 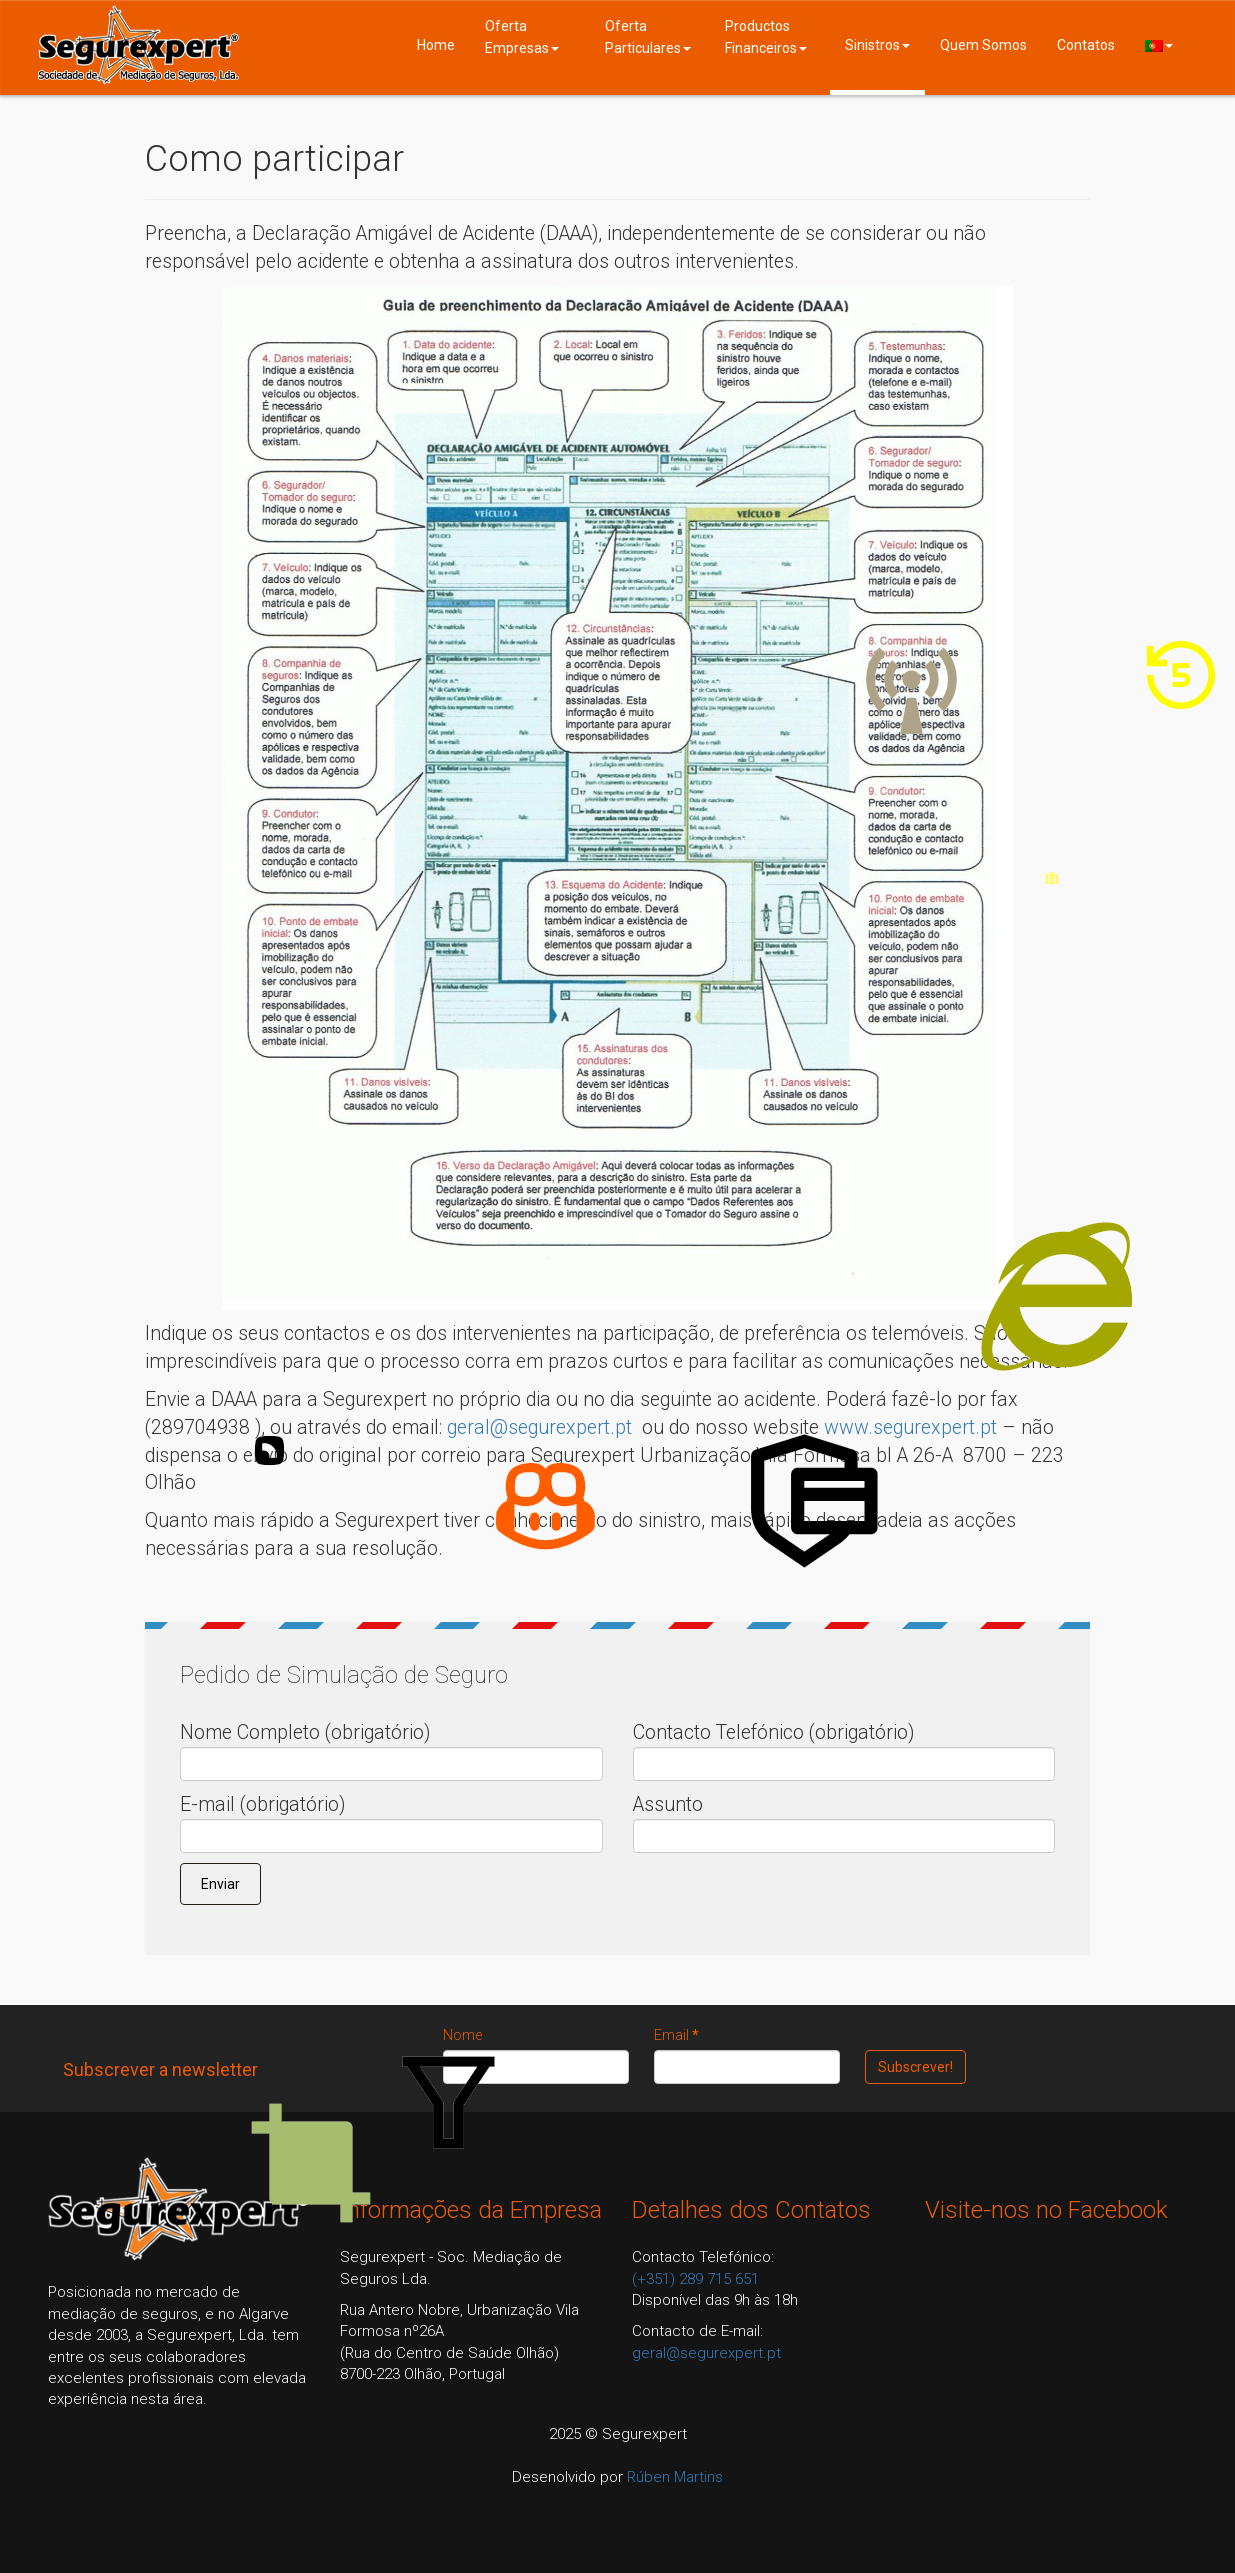 What do you see at coordinates (811, 1501) in the screenshot?
I see `indicates secure payment or transaction protection` at bounding box center [811, 1501].